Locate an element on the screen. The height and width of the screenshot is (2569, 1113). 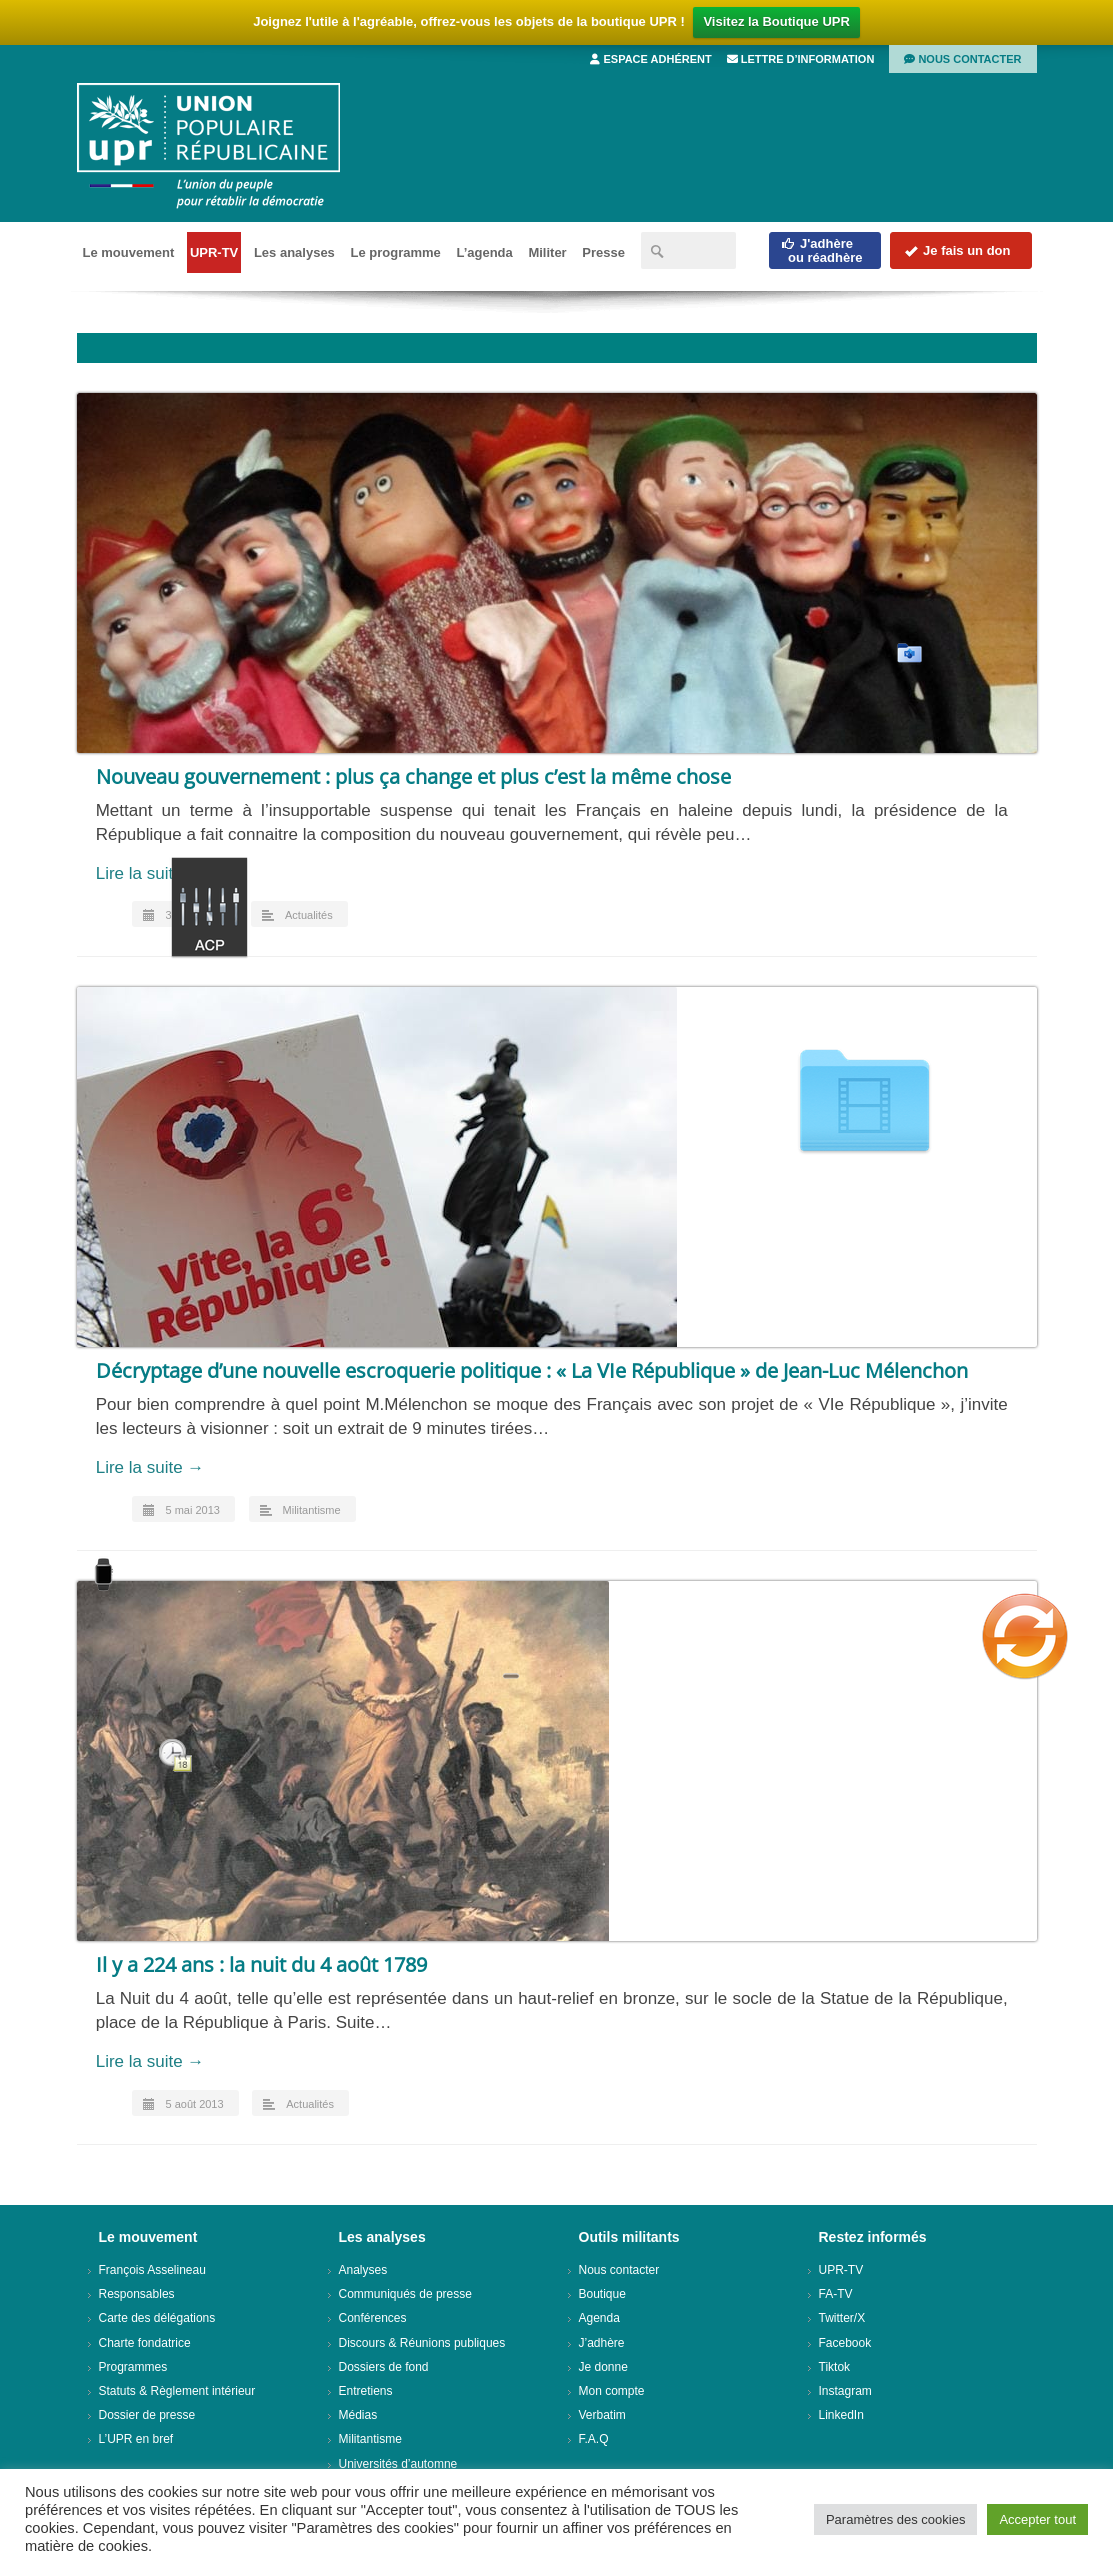
set date and time for an automation action is located at coordinates (175, 1755).